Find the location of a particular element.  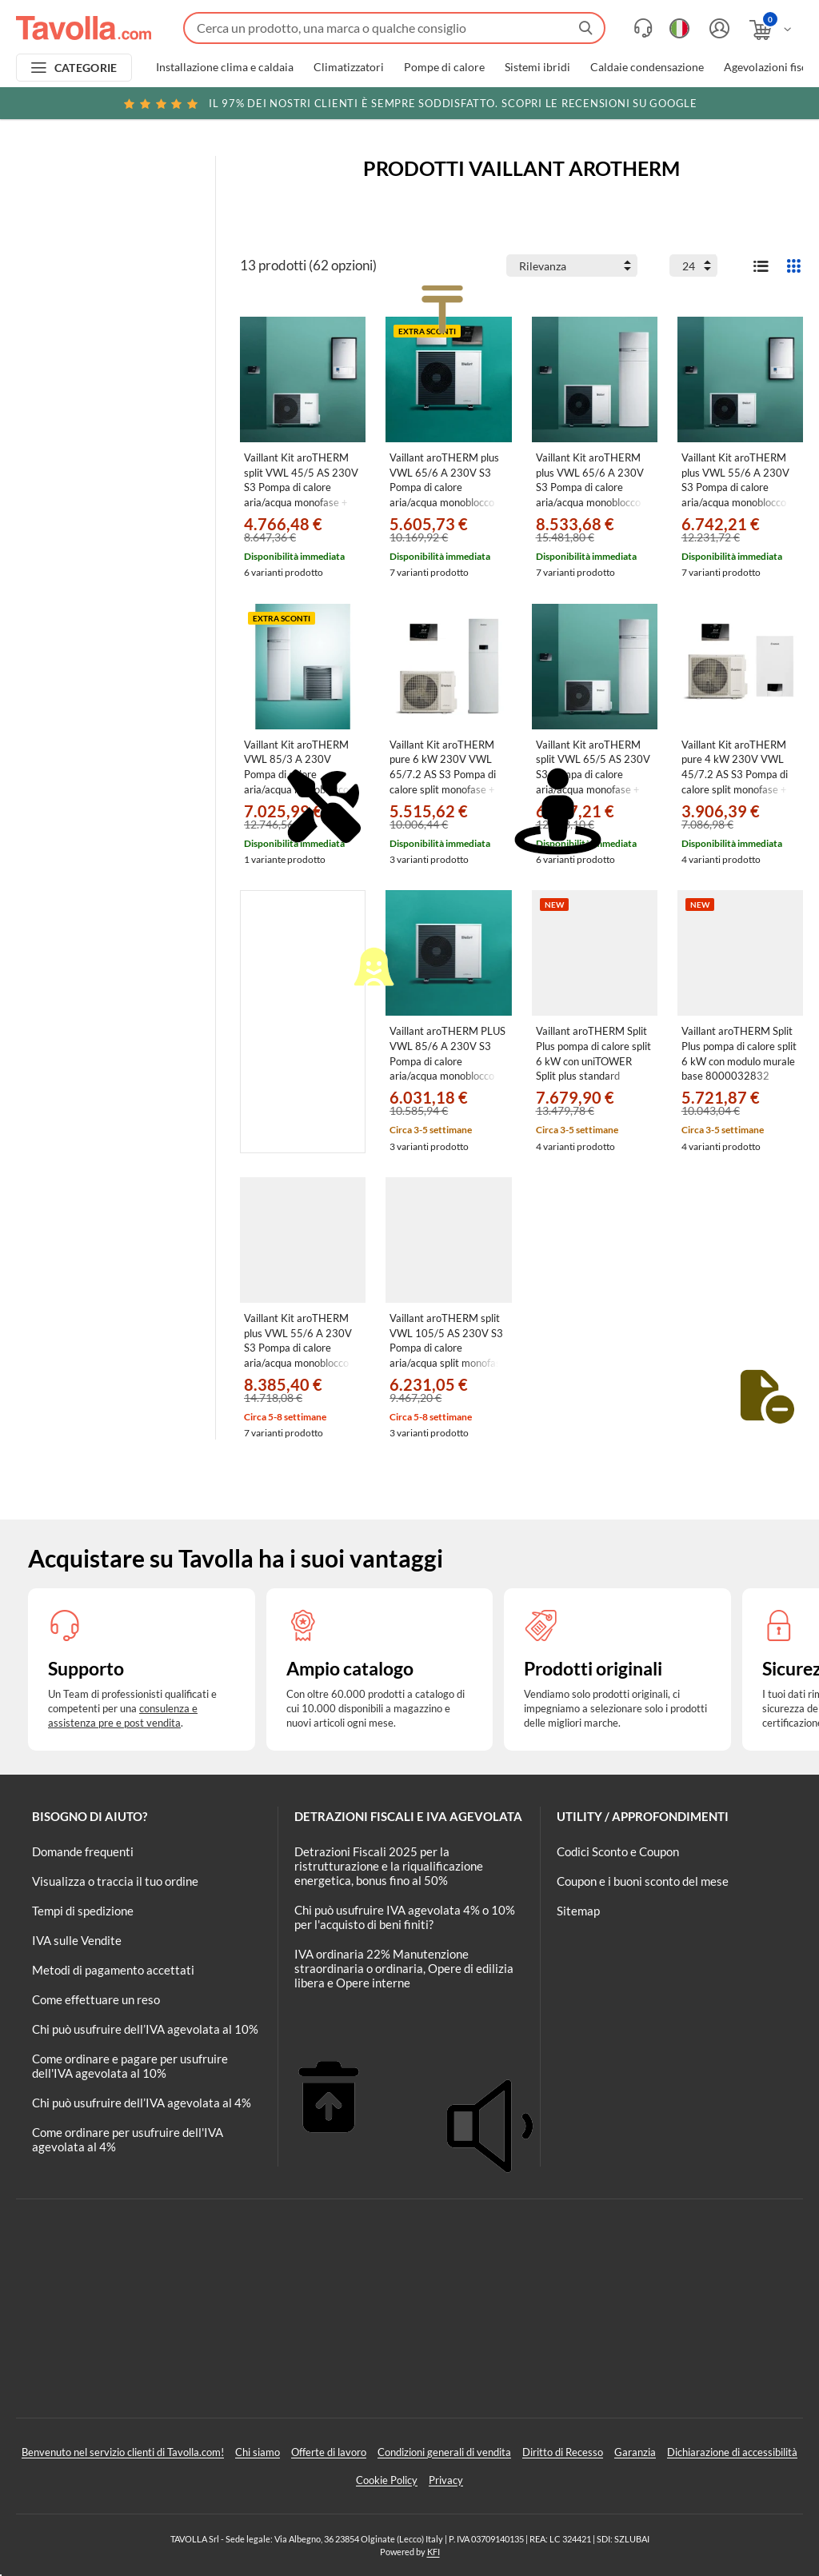

remove a file from your collection is located at coordinates (765, 1395).